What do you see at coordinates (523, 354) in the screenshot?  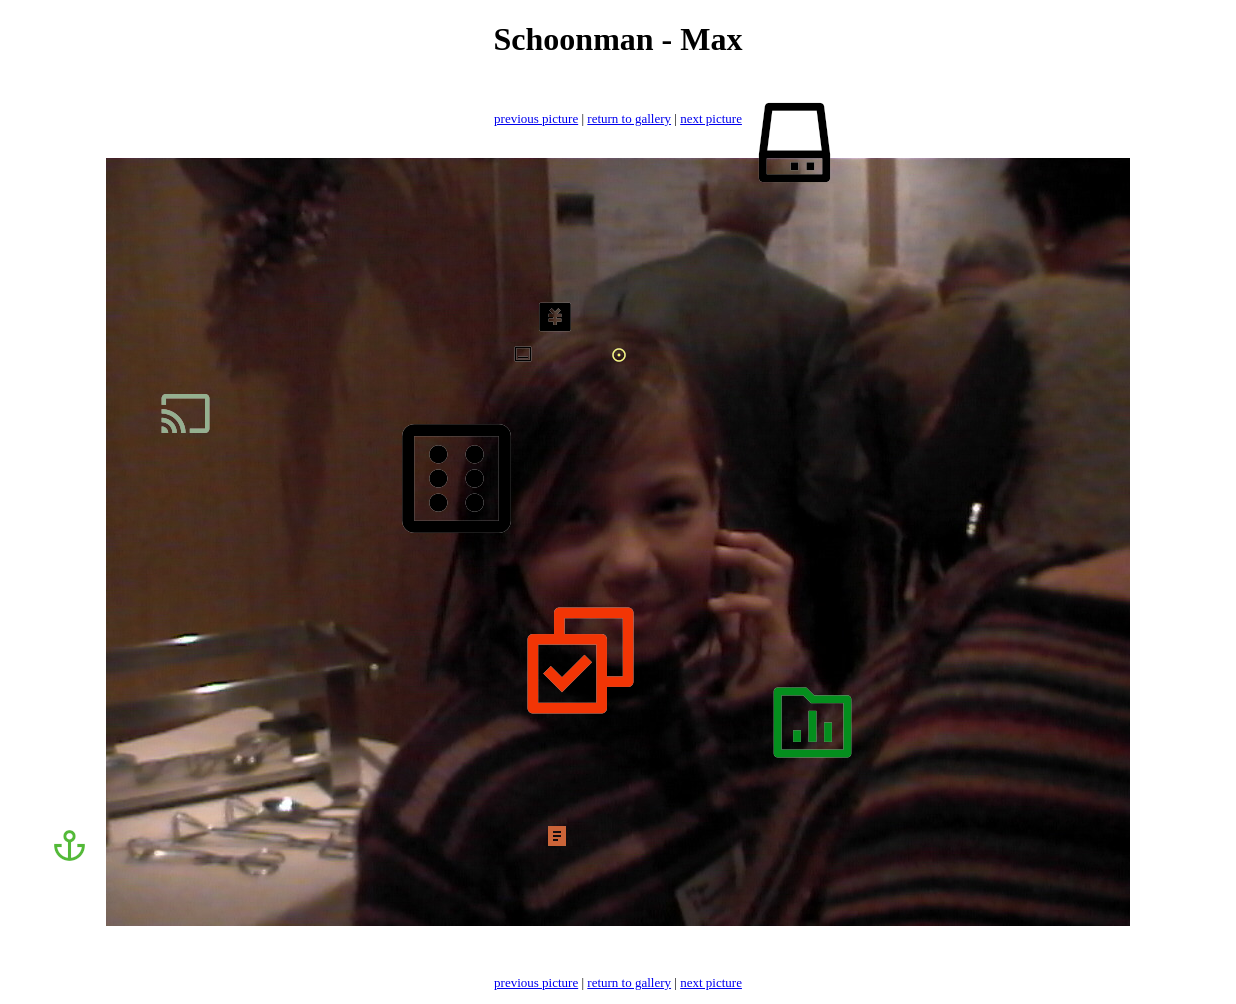 I see `switch to bottom panel layout` at bounding box center [523, 354].